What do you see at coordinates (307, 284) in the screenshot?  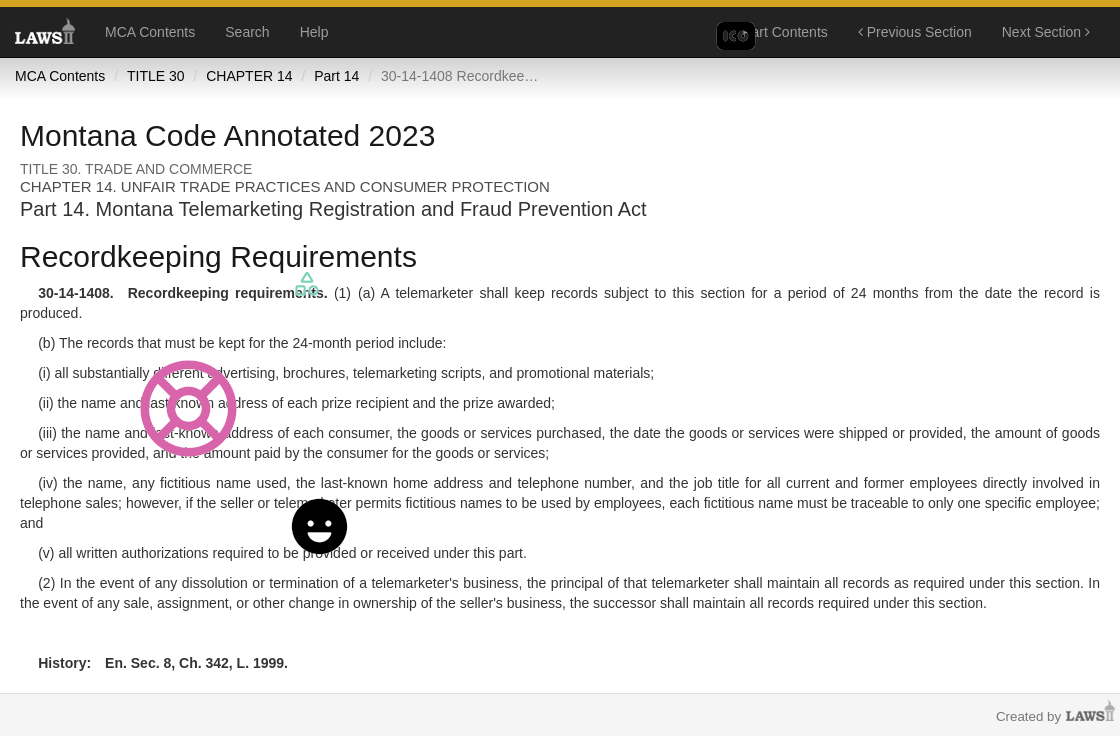 I see `access shape tools or drawing options` at bounding box center [307, 284].